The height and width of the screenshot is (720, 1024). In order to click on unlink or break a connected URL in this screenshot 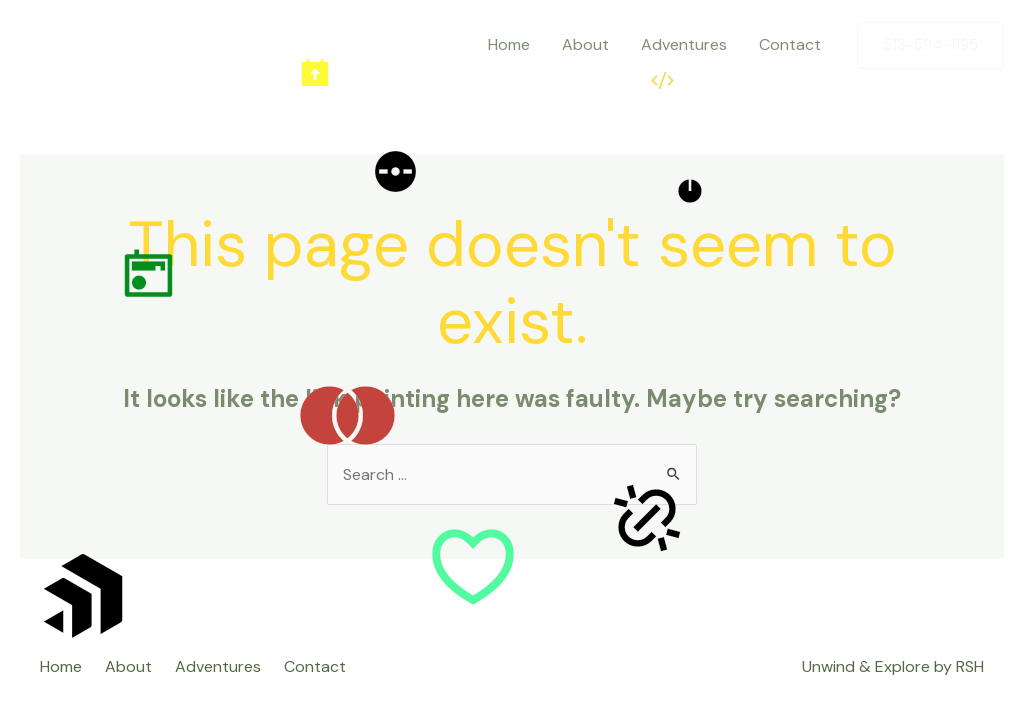, I will do `click(647, 518)`.